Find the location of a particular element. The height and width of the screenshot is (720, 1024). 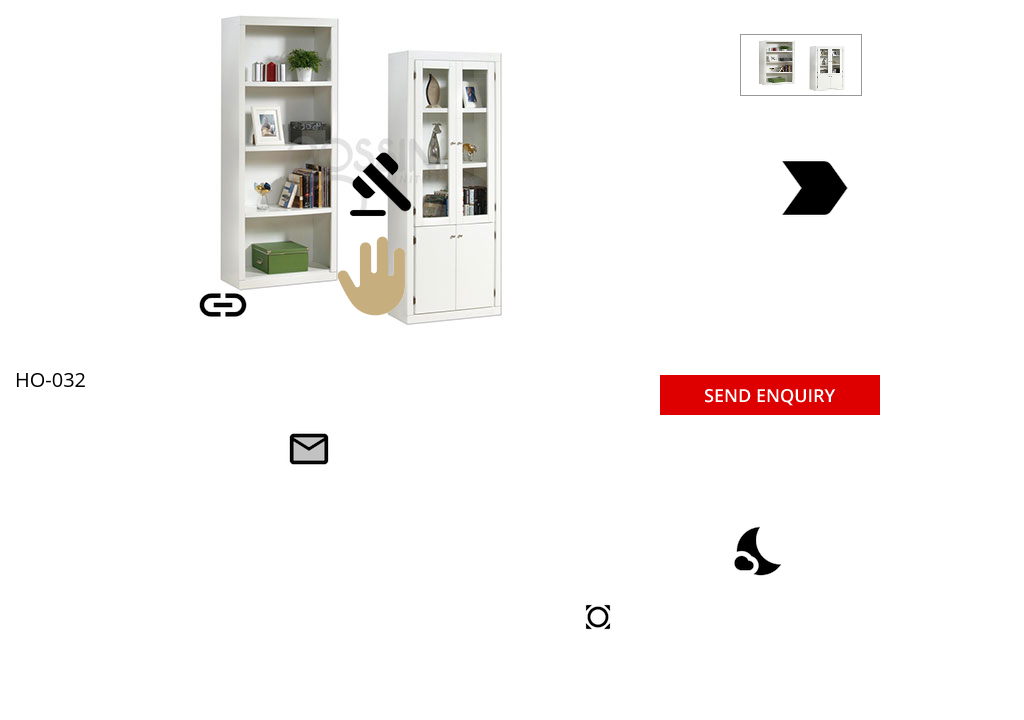

access legal or terms of service information is located at coordinates (383, 183).